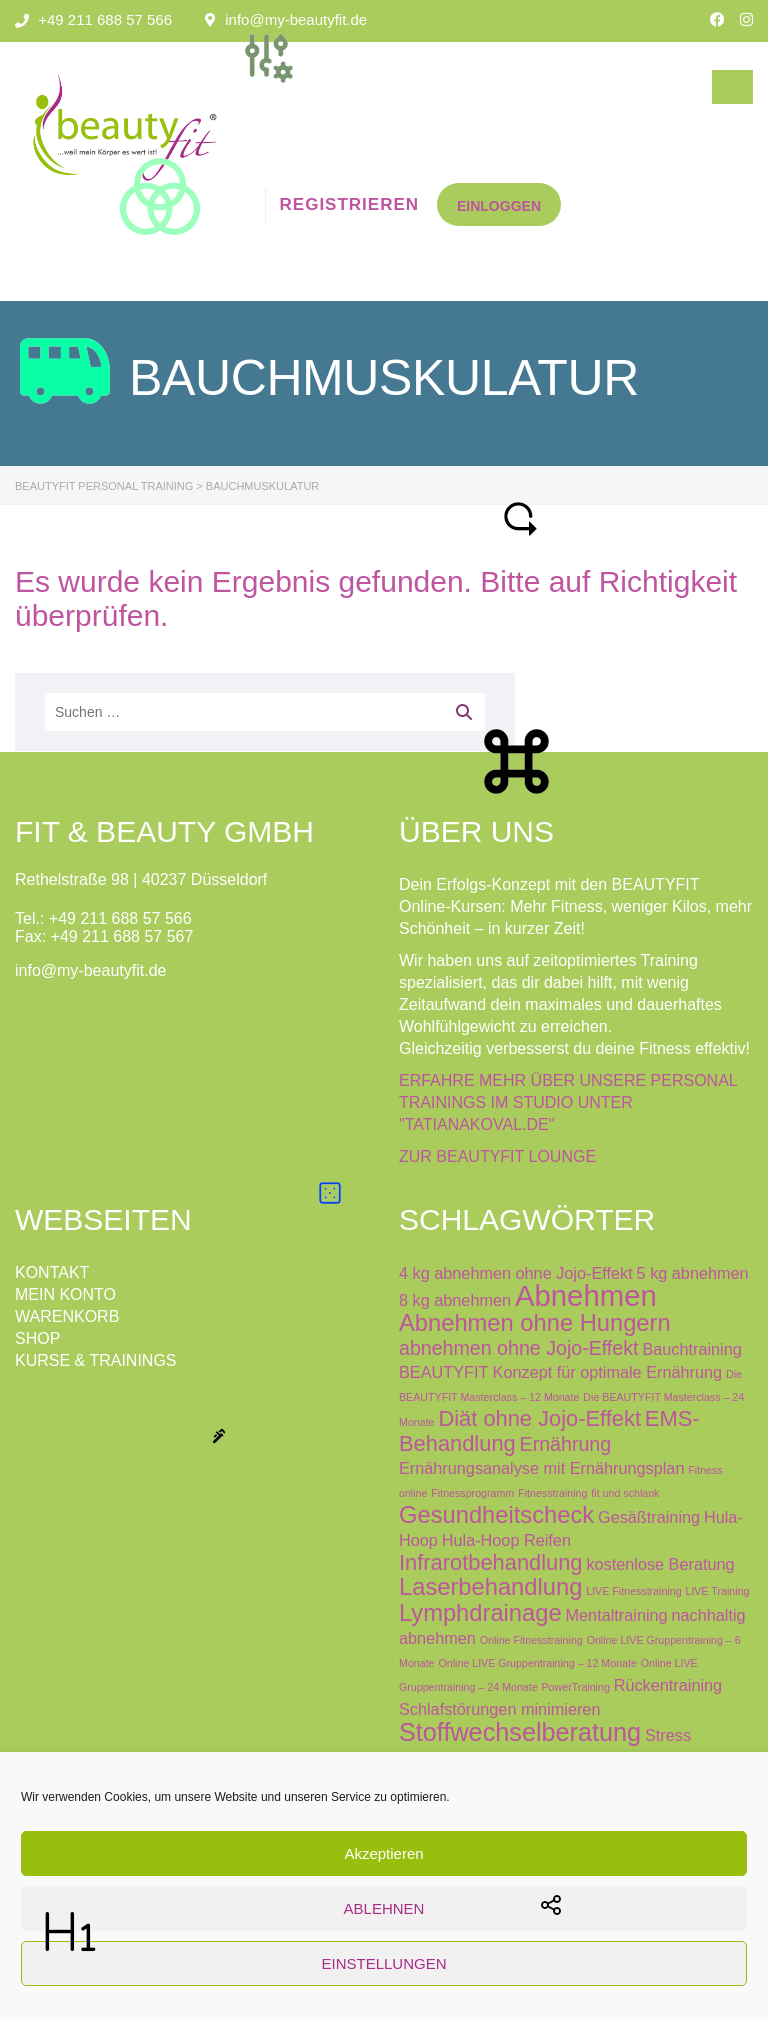  Describe the element at coordinates (219, 1436) in the screenshot. I see `access plumbing services or information` at that location.